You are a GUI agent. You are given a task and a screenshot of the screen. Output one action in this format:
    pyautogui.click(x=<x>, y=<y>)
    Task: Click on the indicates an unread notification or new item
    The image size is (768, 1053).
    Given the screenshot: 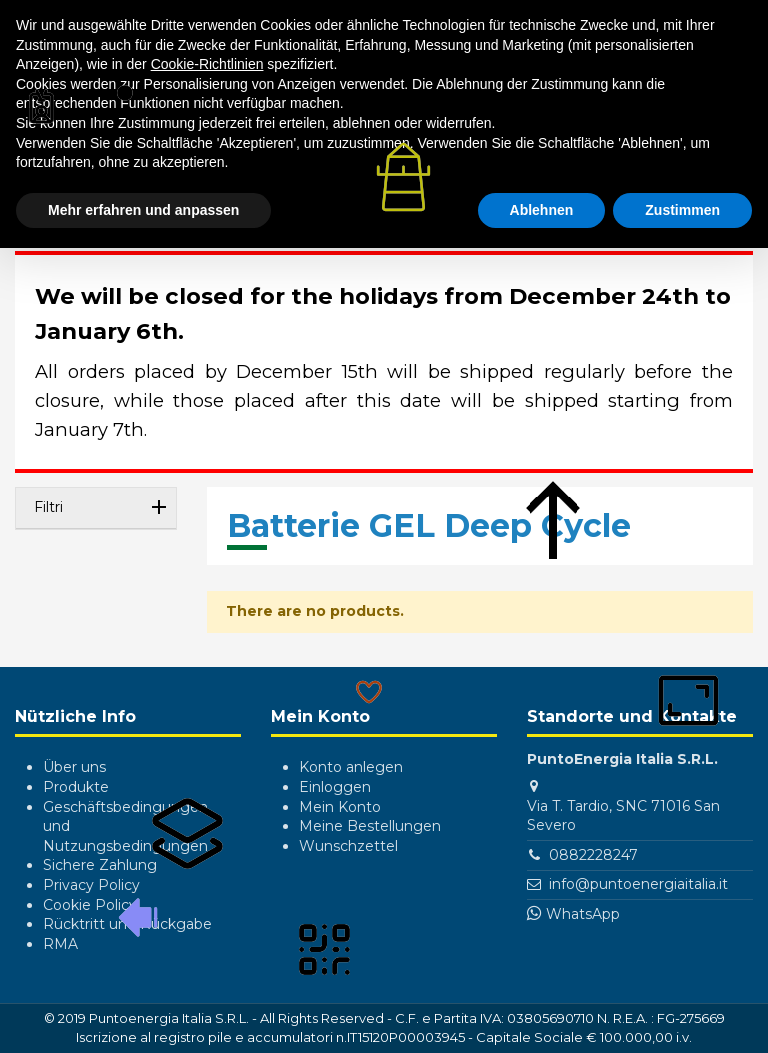 What is the action you would take?
    pyautogui.click(x=124, y=92)
    